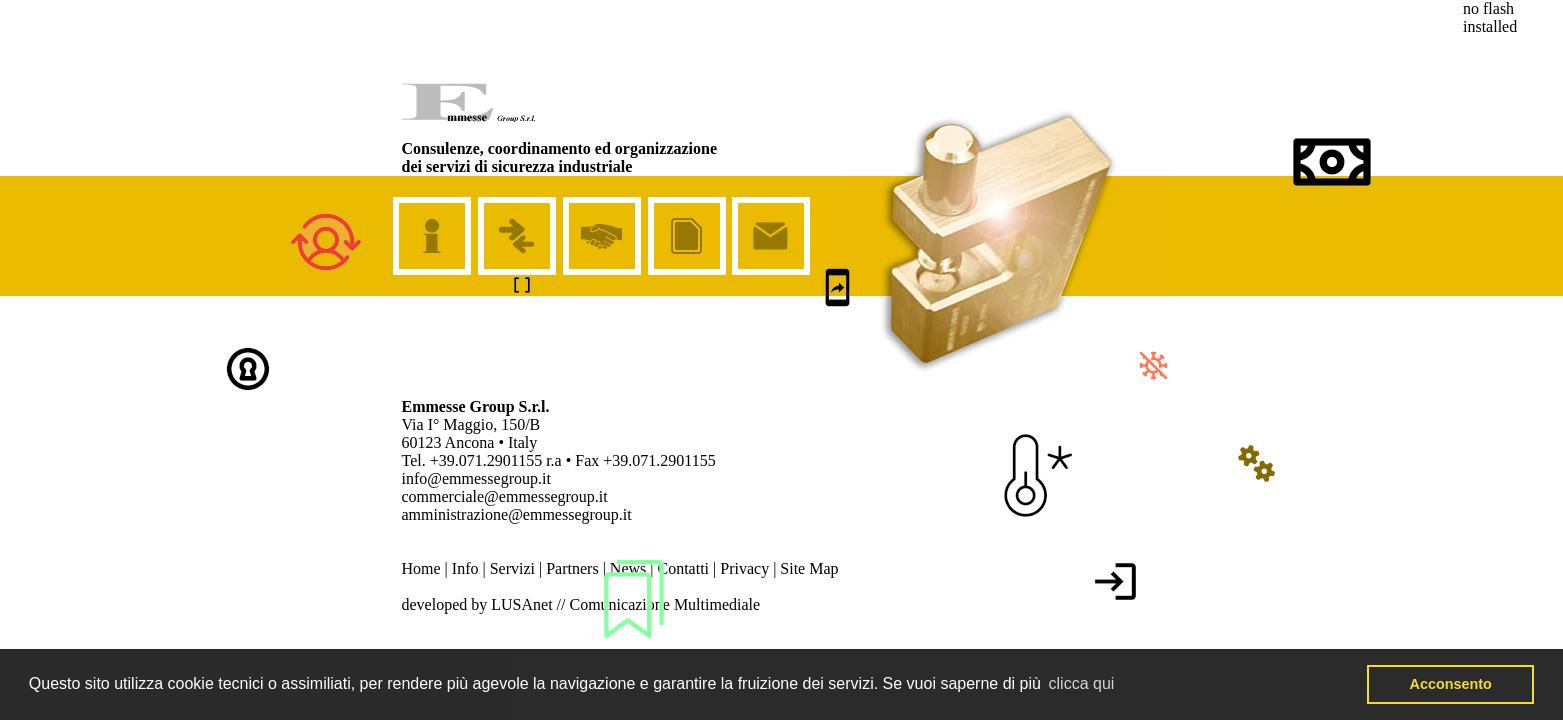 This screenshot has width=1563, height=720. Describe the element at coordinates (522, 285) in the screenshot. I see `insert code or code block` at that location.